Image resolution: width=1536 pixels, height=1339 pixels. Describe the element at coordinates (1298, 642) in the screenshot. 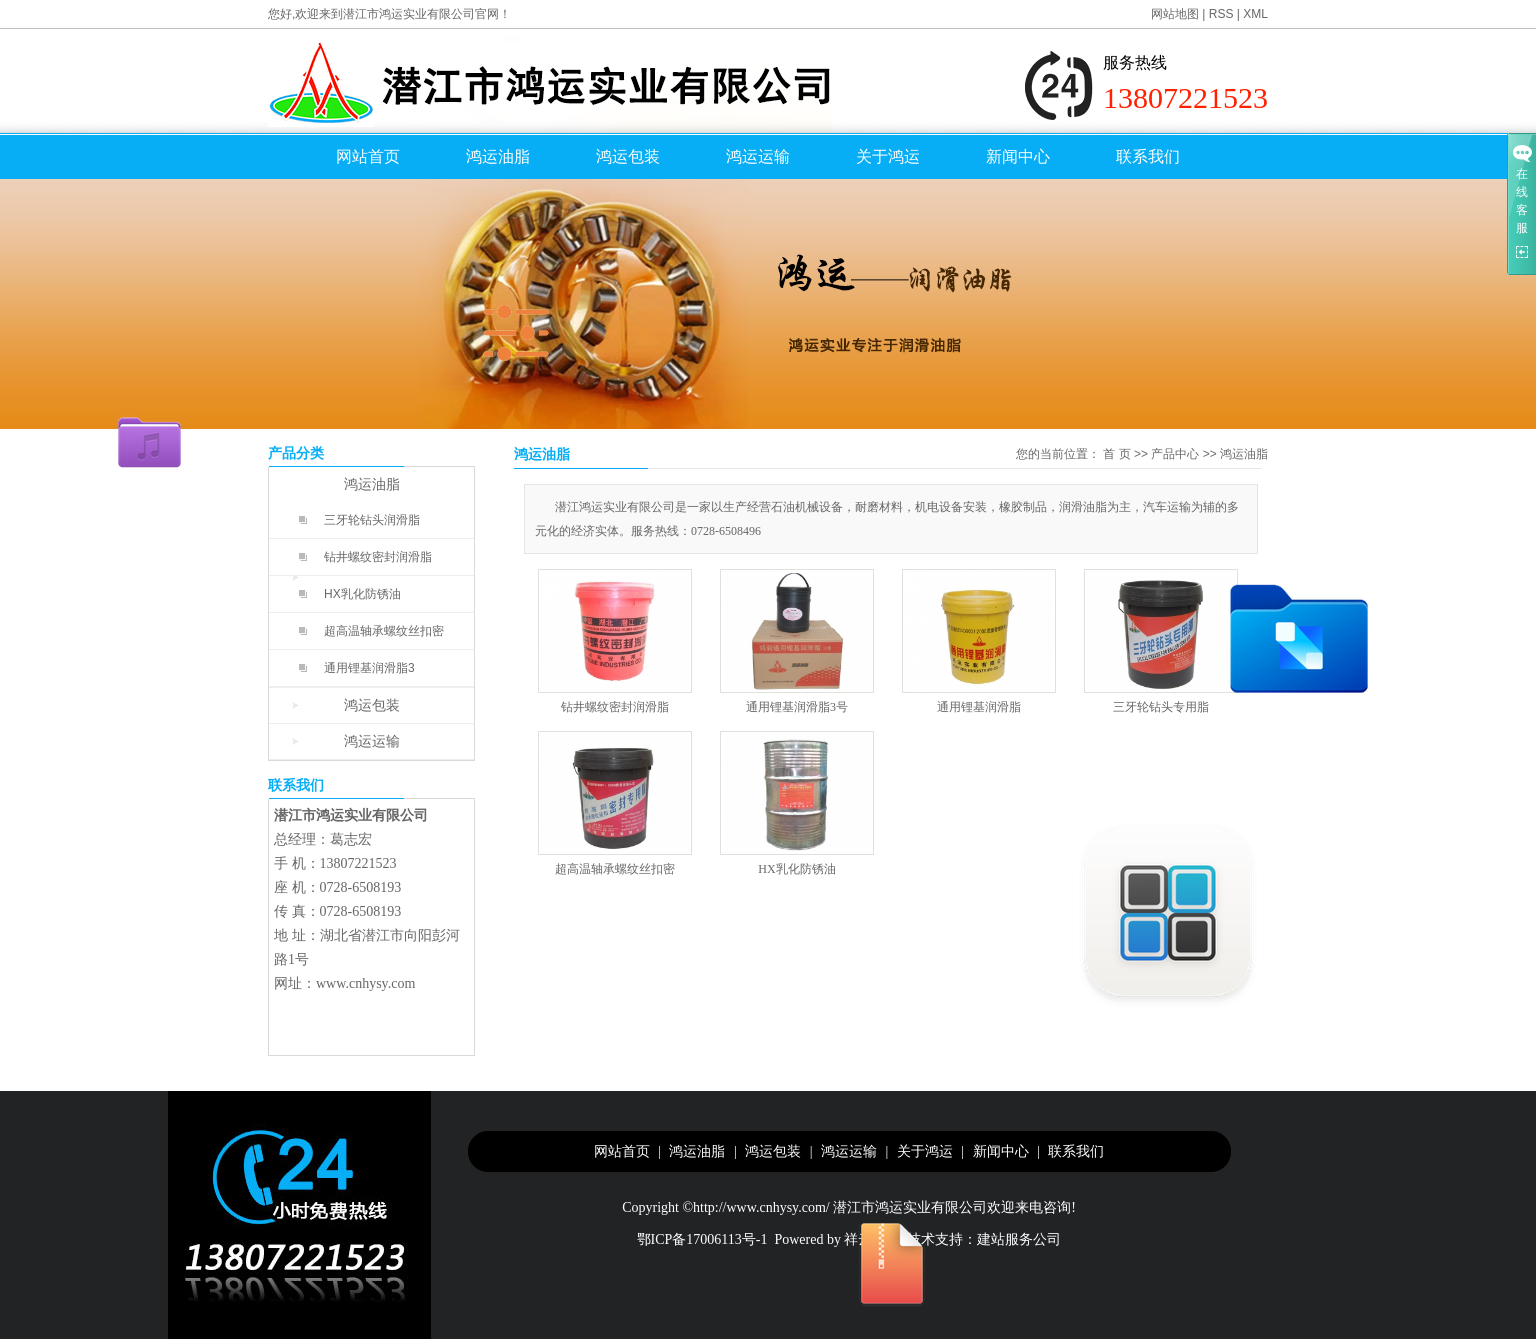

I see `open wondershare mirrorgo files folder` at that location.